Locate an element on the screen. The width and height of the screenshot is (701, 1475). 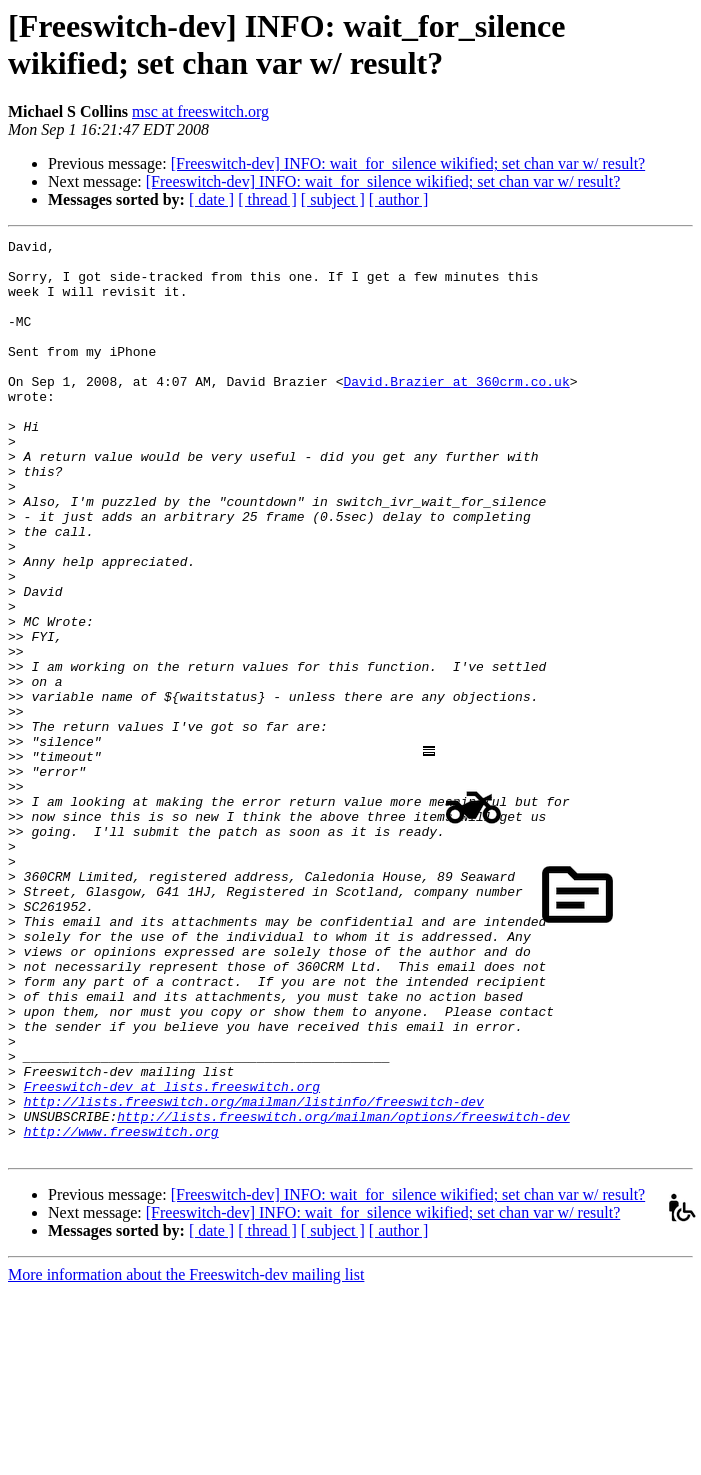
access source files or documents is located at coordinates (577, 894).